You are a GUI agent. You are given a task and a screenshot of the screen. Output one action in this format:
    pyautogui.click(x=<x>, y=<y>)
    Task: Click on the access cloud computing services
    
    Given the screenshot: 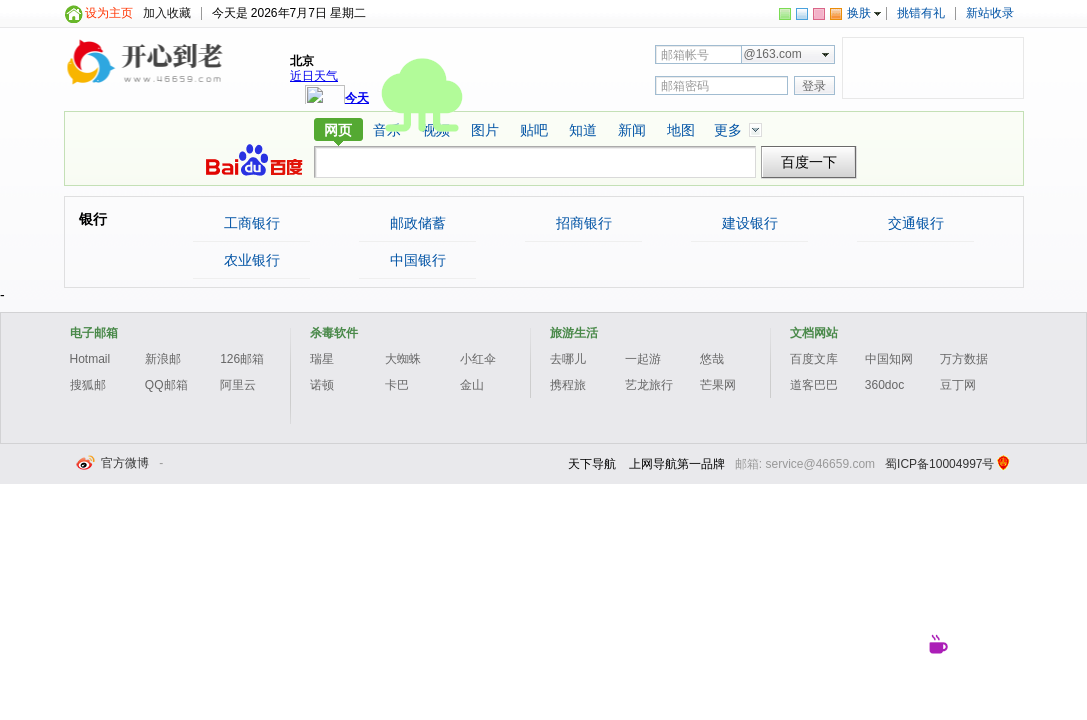 What is the action you would take?
    pyautogui.click(x=422, y=95)
    